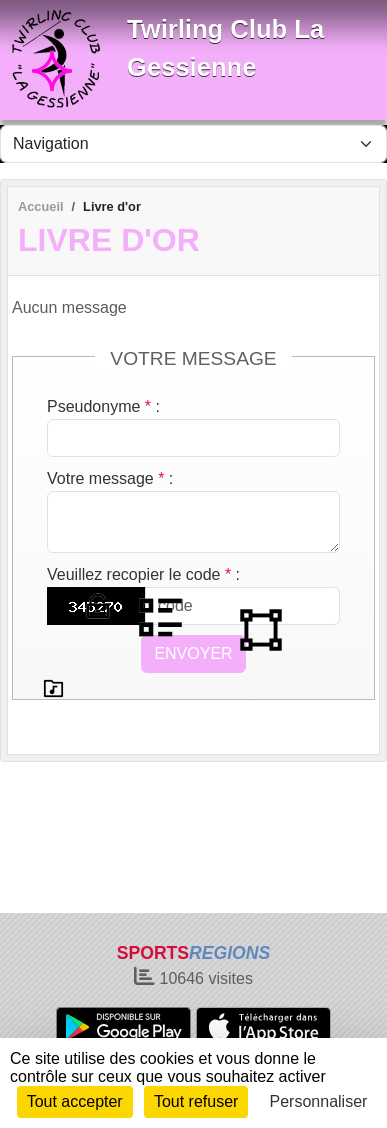  What do you see at coordinates (160, 617) in the screenshot?
I see `view completed tasks in a checklist` at bounding box center [160, 617].